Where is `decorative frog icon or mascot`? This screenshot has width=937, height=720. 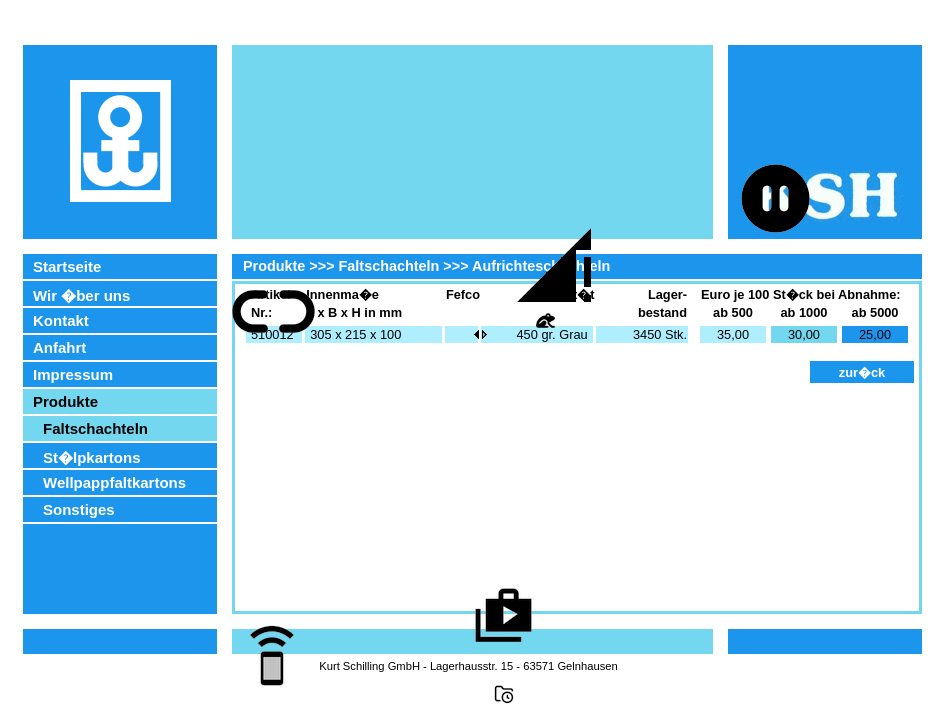
decorative frog icon or mascot is located at coordinates (545, 320).